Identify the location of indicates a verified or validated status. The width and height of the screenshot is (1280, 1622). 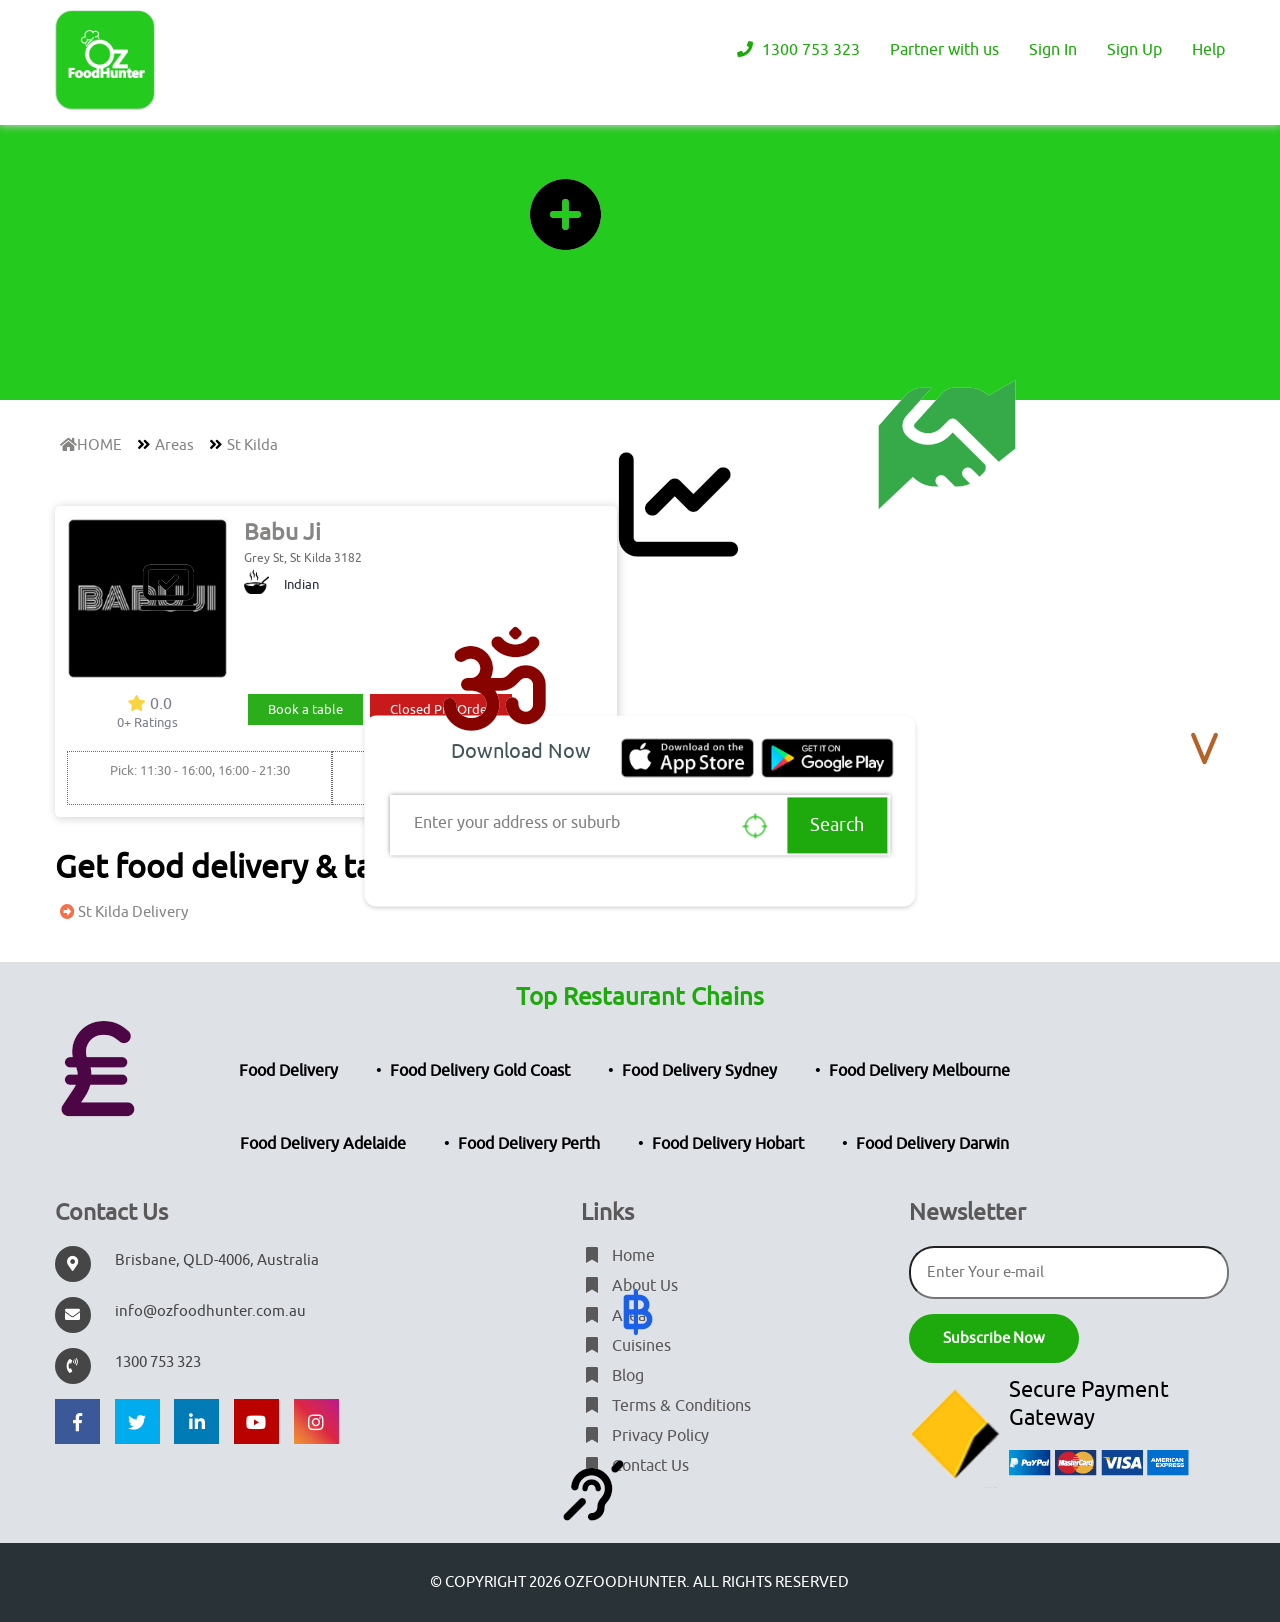
(1204, 748).